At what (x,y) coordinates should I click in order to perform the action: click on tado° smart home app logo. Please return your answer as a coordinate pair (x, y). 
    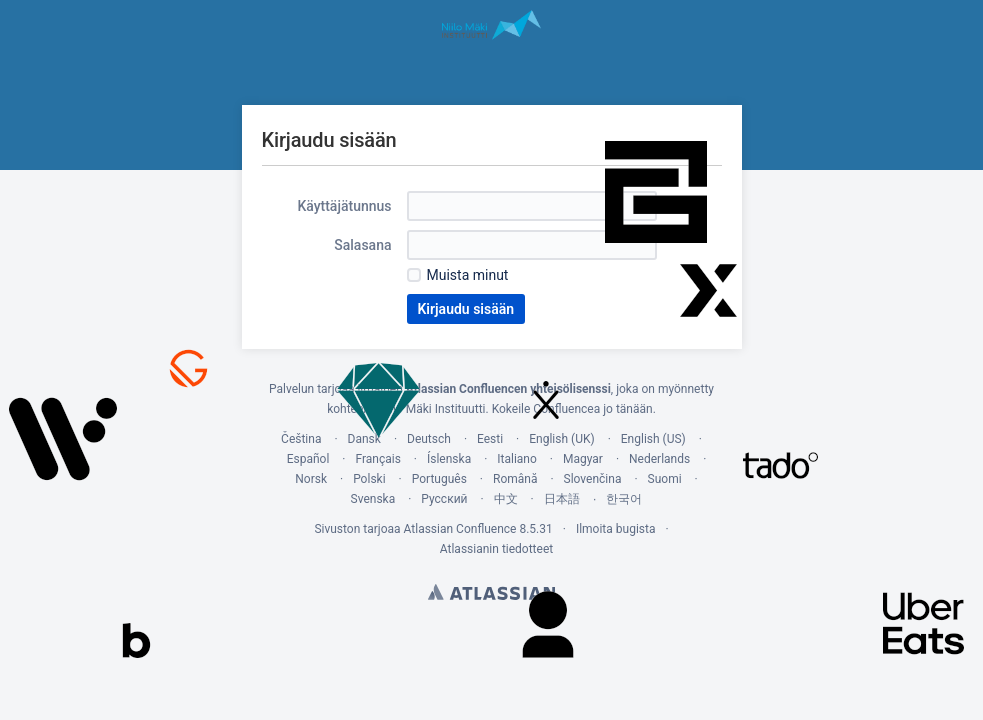
    Looking at the image, I should click on (780, 465).